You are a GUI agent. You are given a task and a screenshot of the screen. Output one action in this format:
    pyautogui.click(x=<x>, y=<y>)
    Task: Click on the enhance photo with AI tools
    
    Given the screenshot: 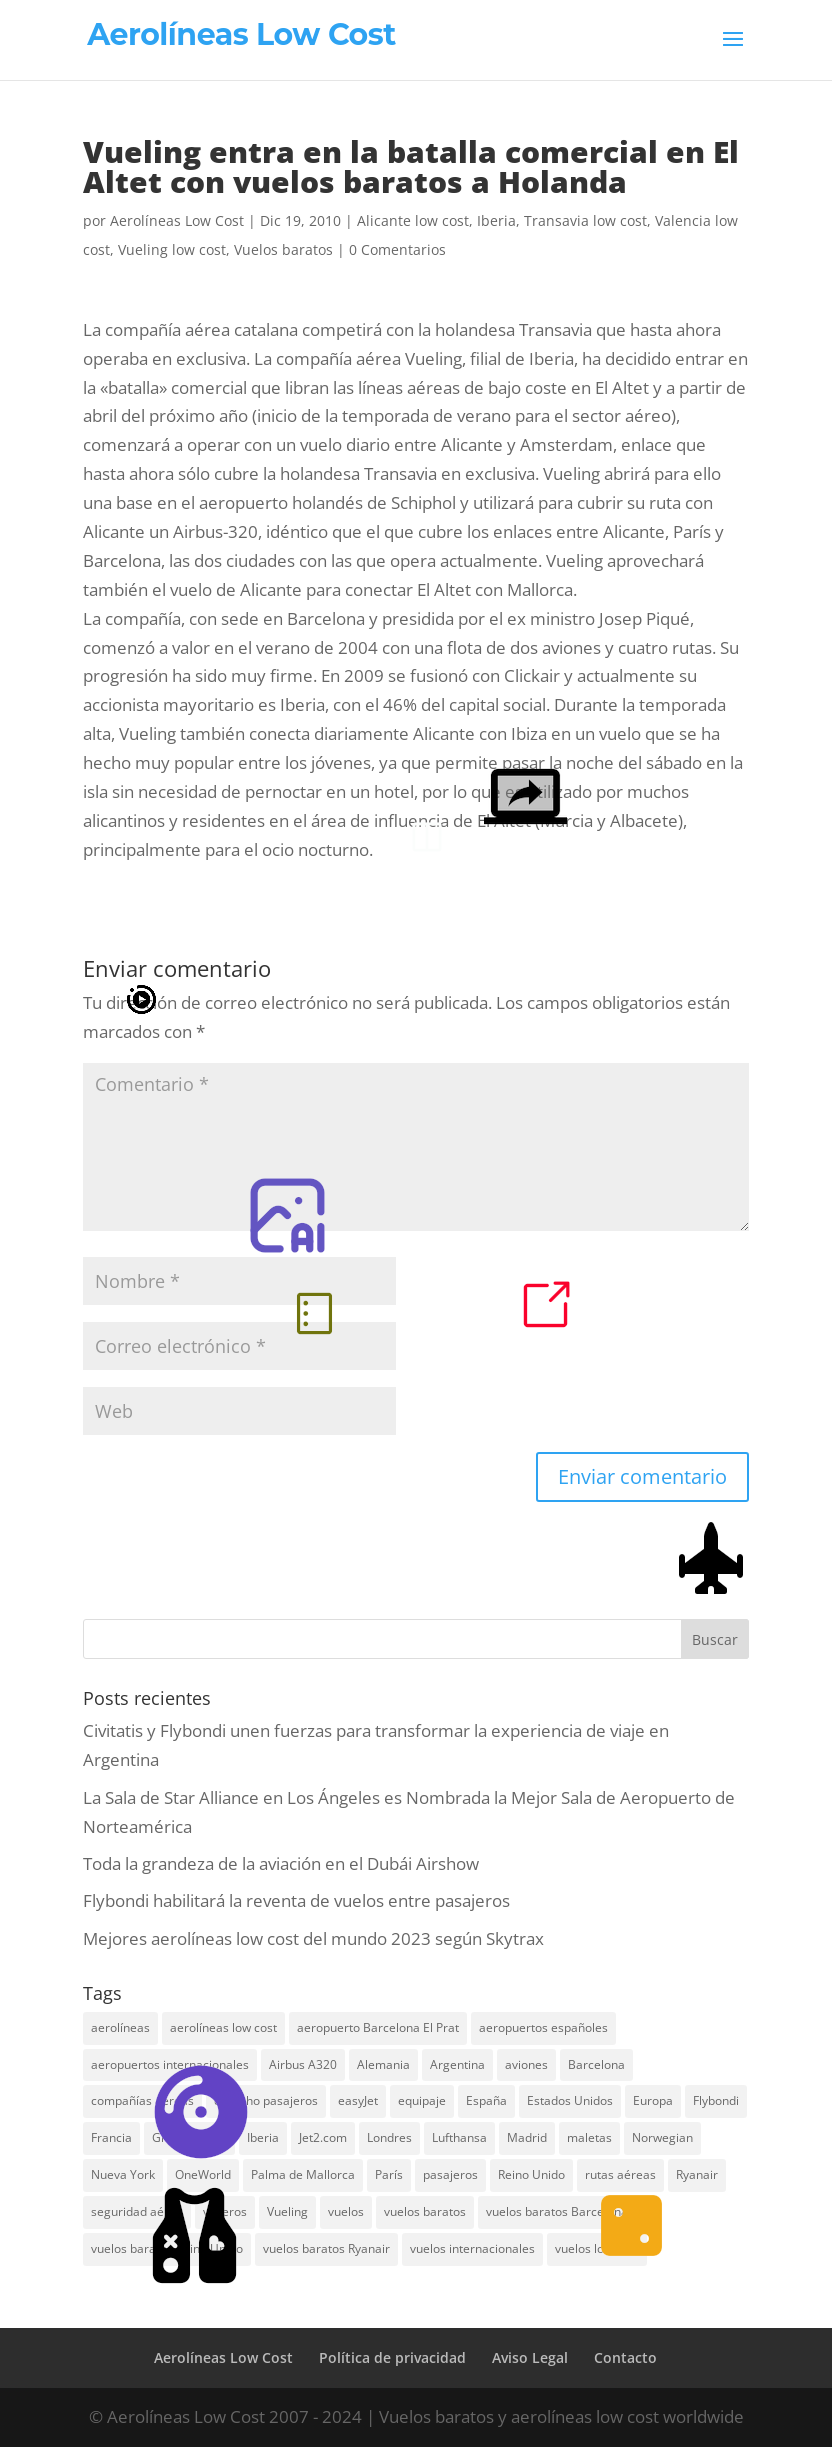 What is the action you would take?
    pyautogui.click(x=287, y=1215)
    